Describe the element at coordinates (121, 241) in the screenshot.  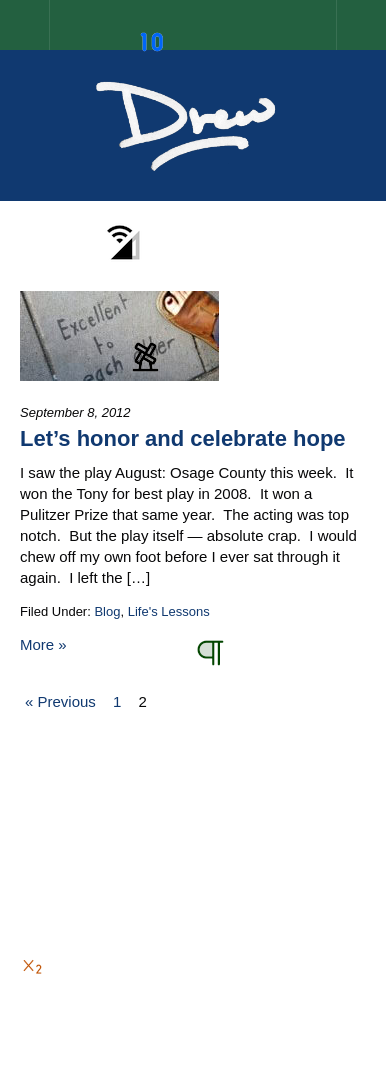
I see `indicates wifi connection with cellular backup` at that location.